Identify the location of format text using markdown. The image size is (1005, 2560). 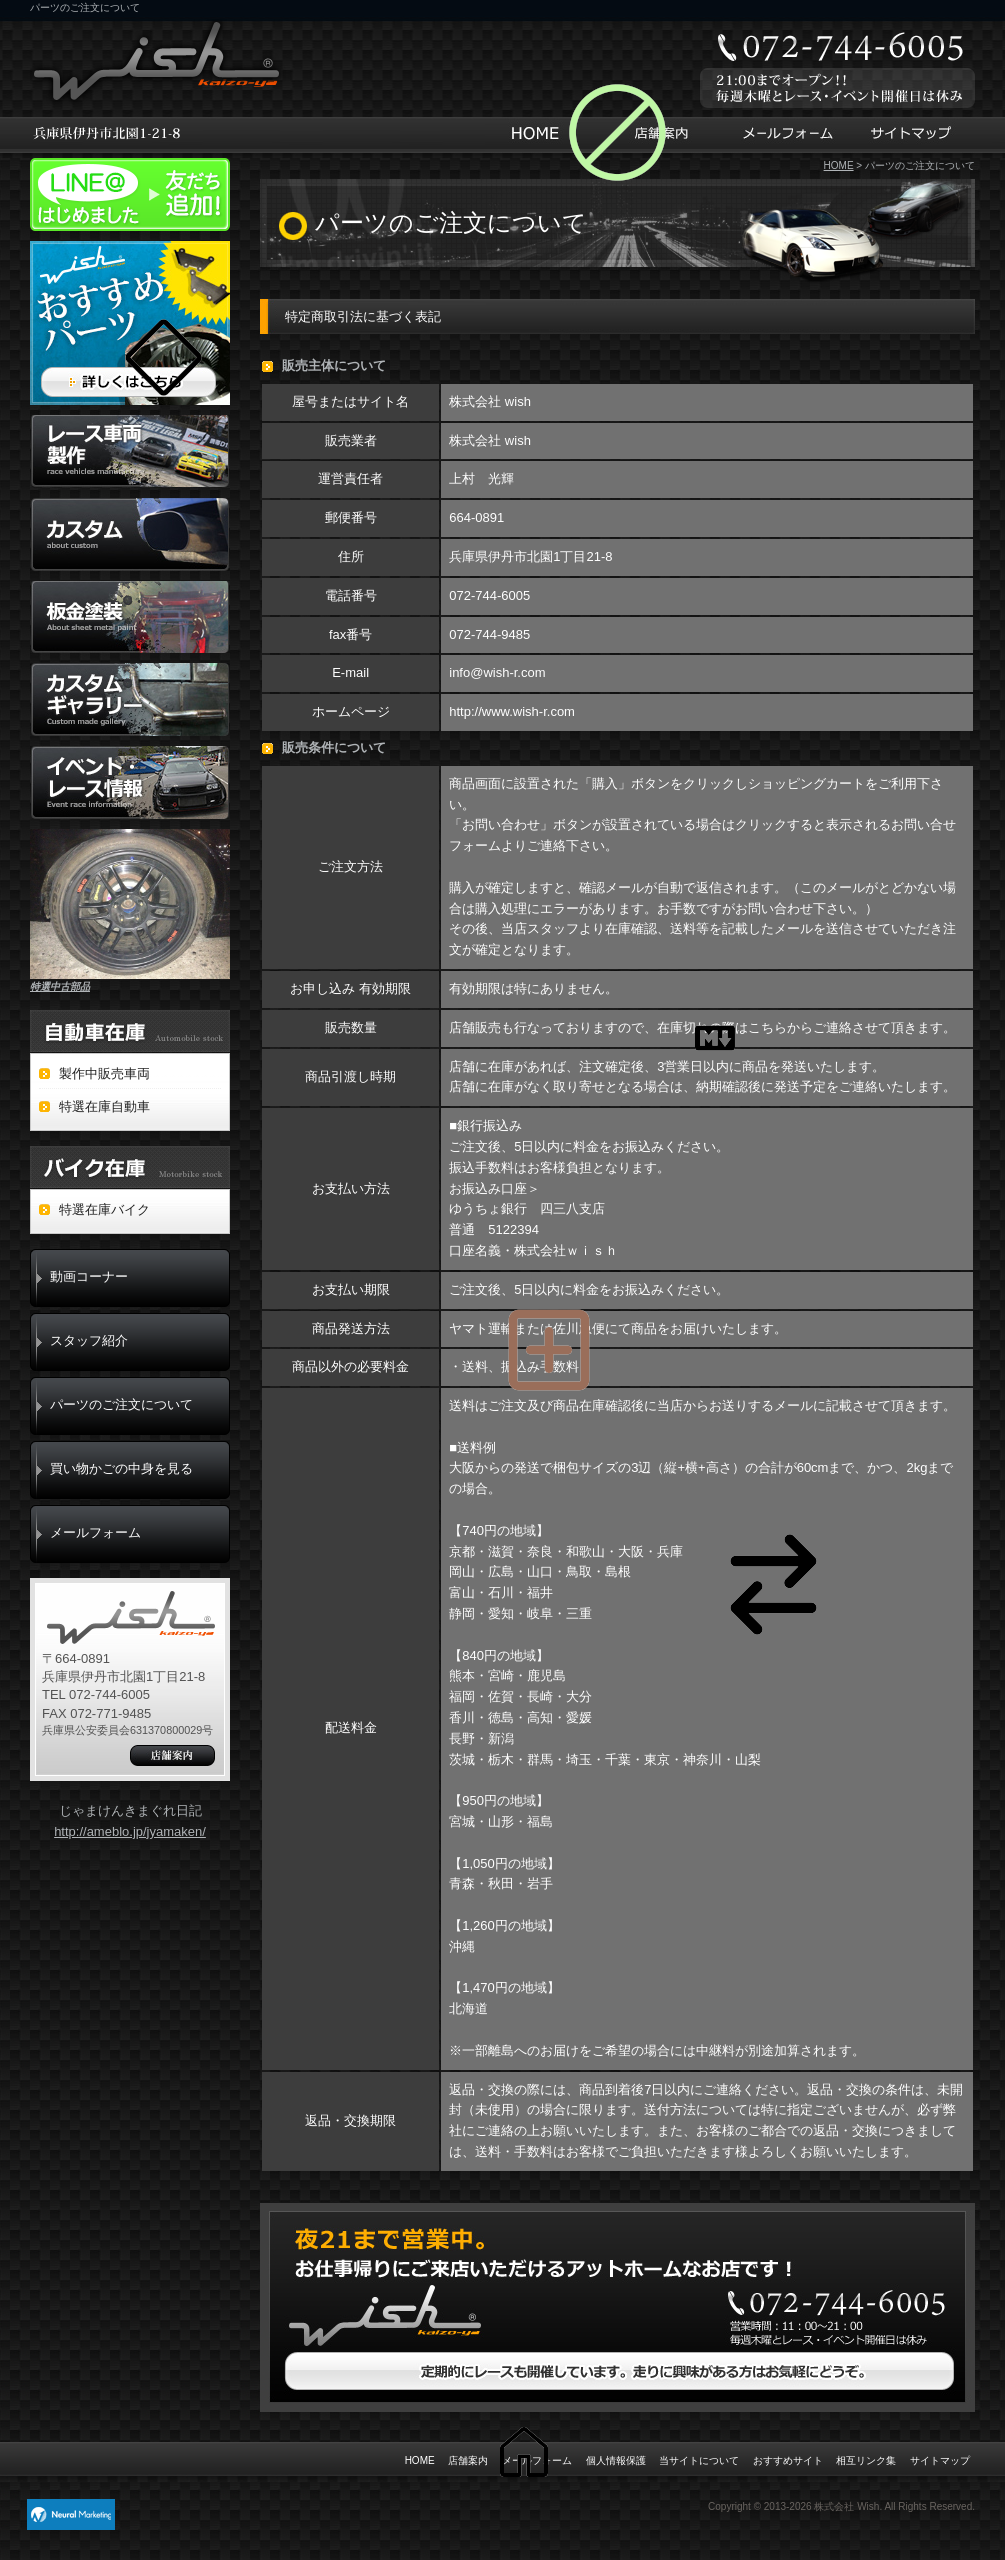
(715, 1038).